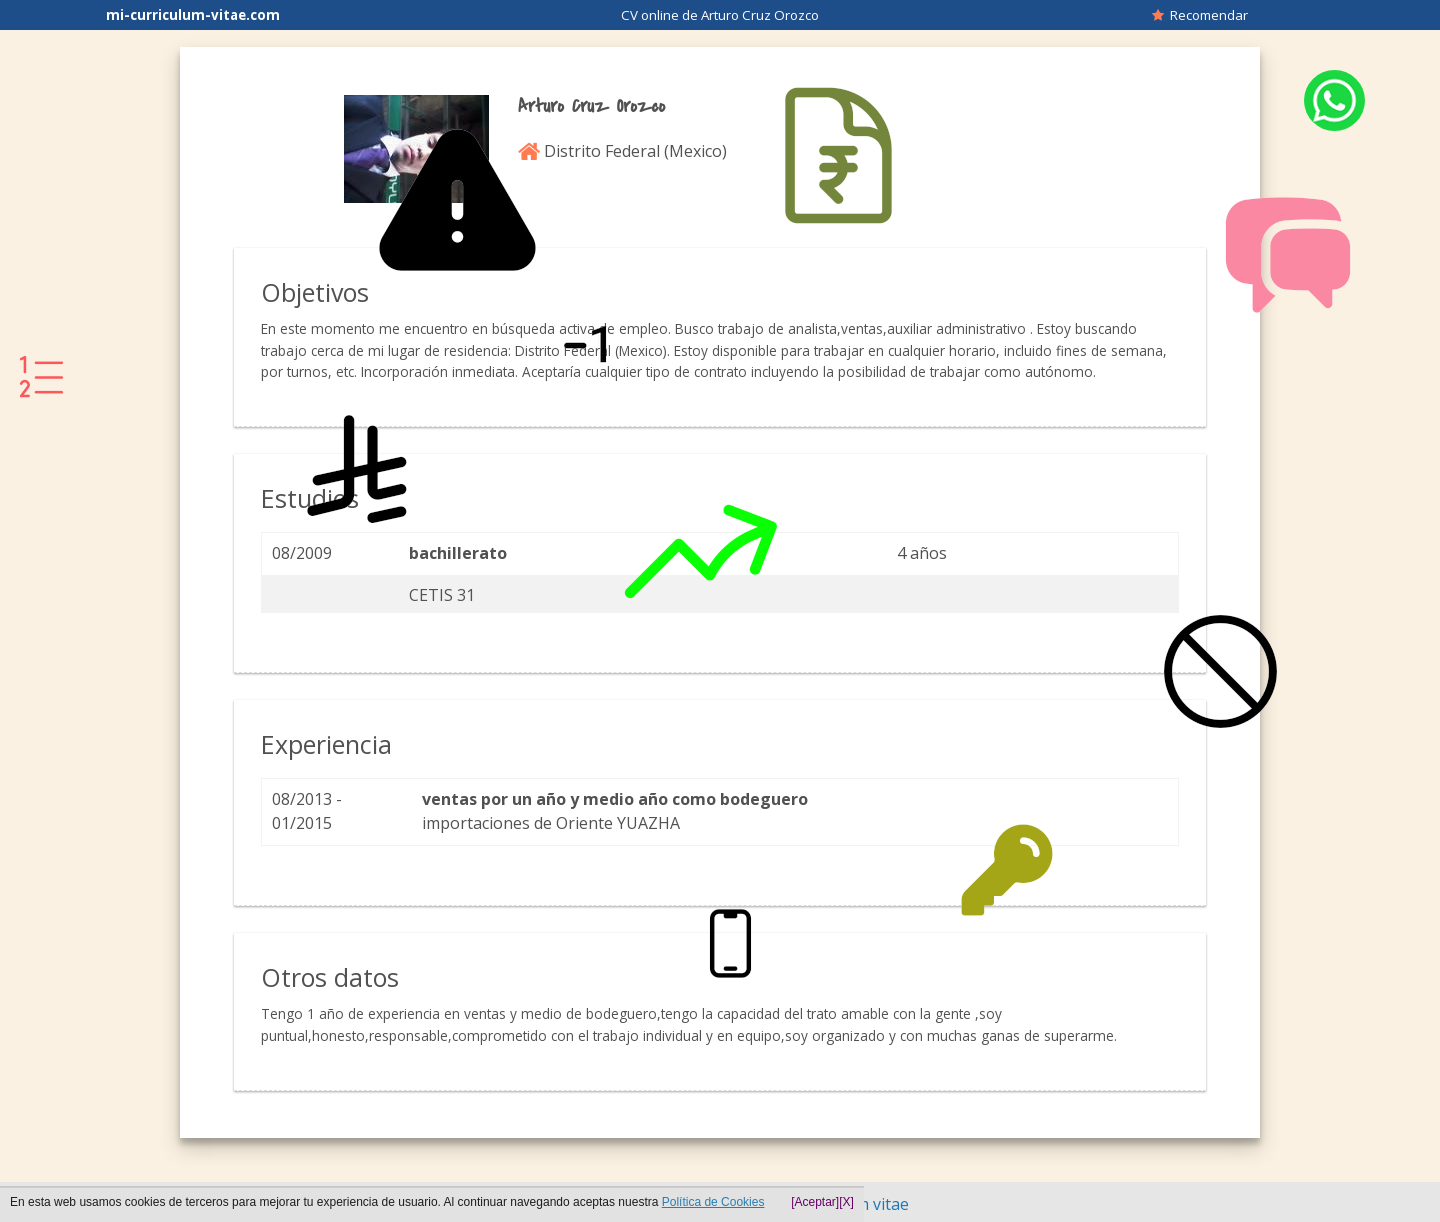  Describe the element at coordinates (730, 943) in the screenshot. I see `access mobile device settings` at that location.